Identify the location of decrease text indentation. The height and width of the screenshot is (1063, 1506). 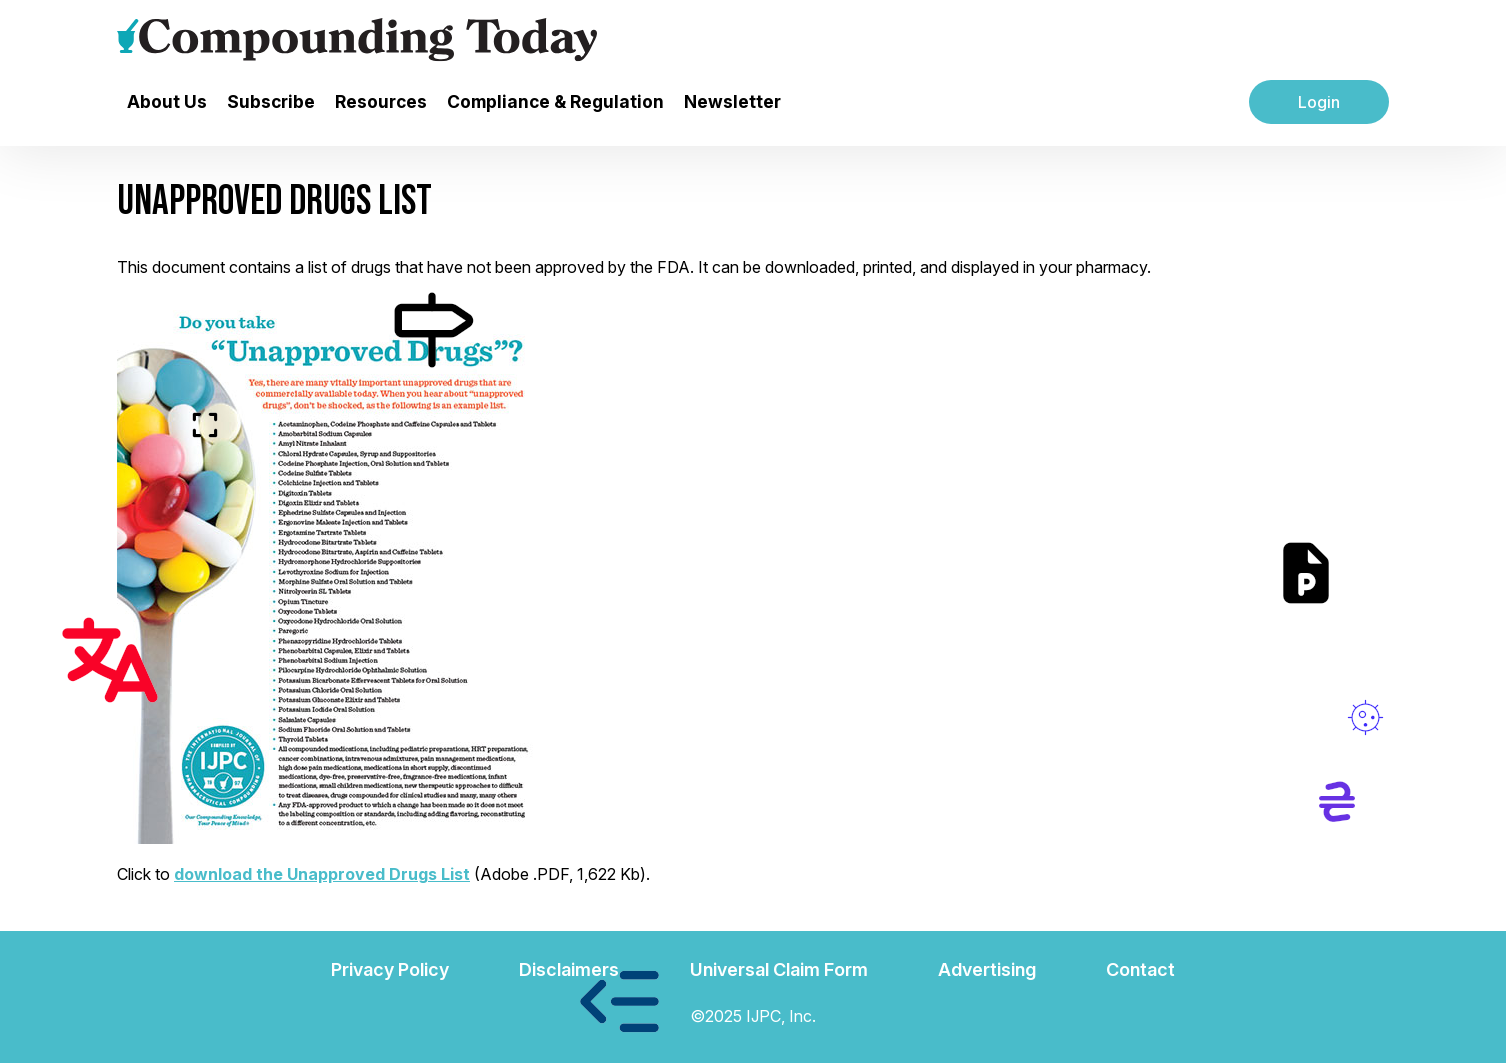
(619, 1001).